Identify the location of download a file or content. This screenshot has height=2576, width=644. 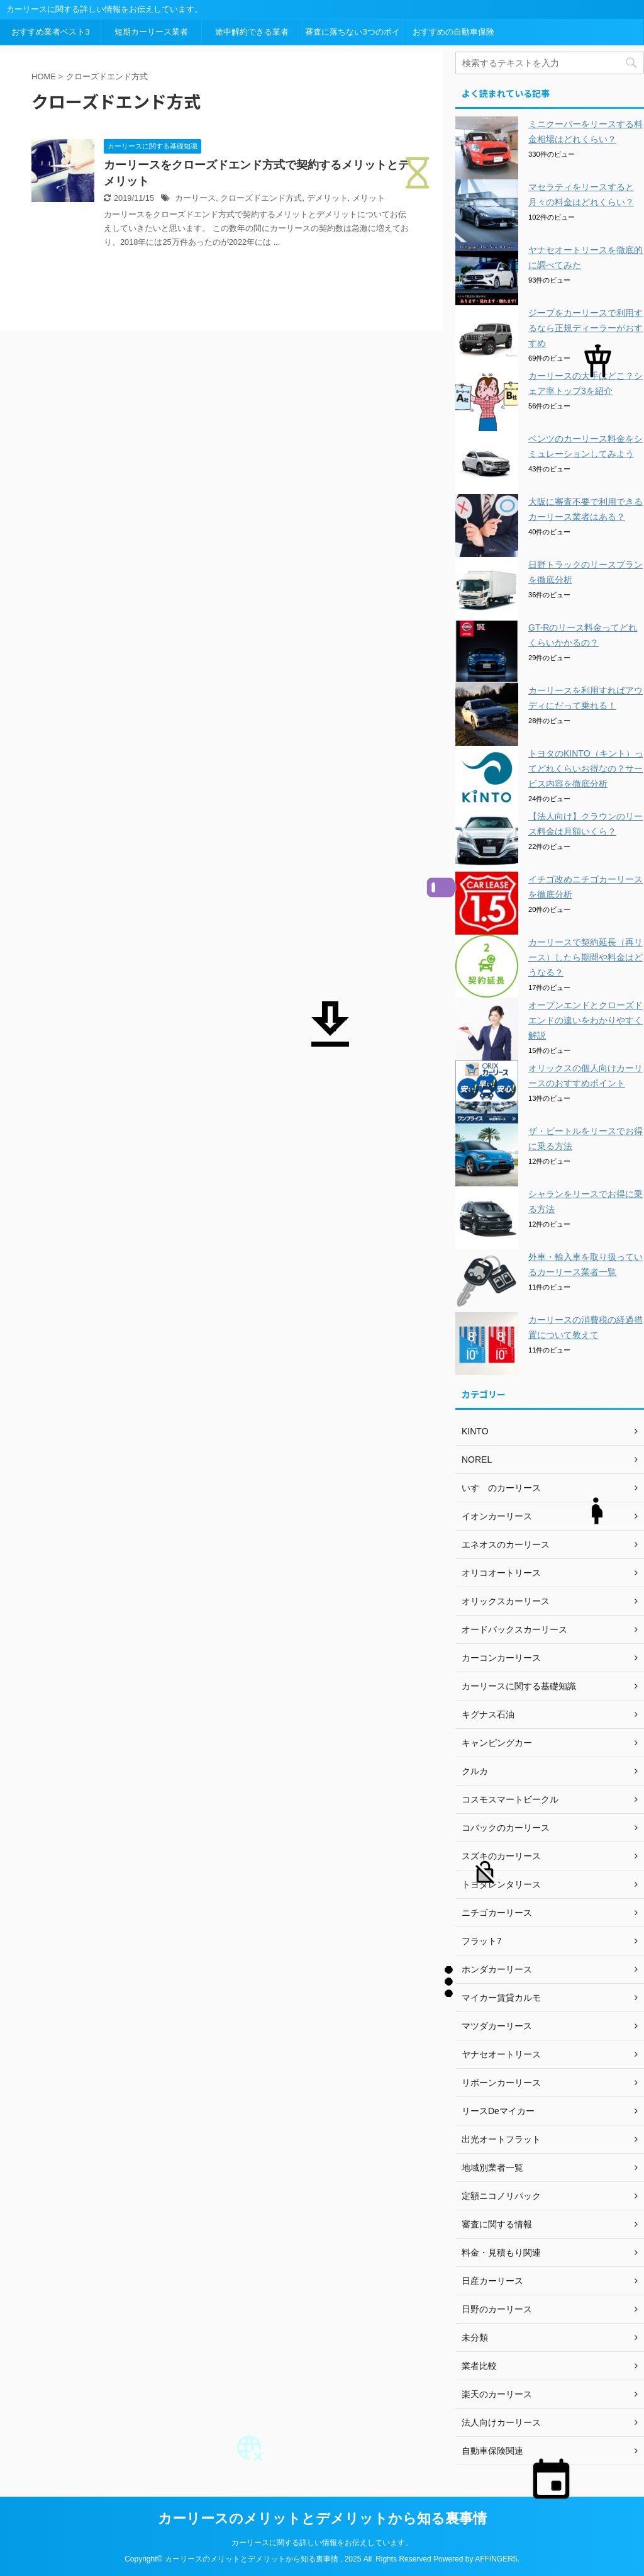
(330, 1025).